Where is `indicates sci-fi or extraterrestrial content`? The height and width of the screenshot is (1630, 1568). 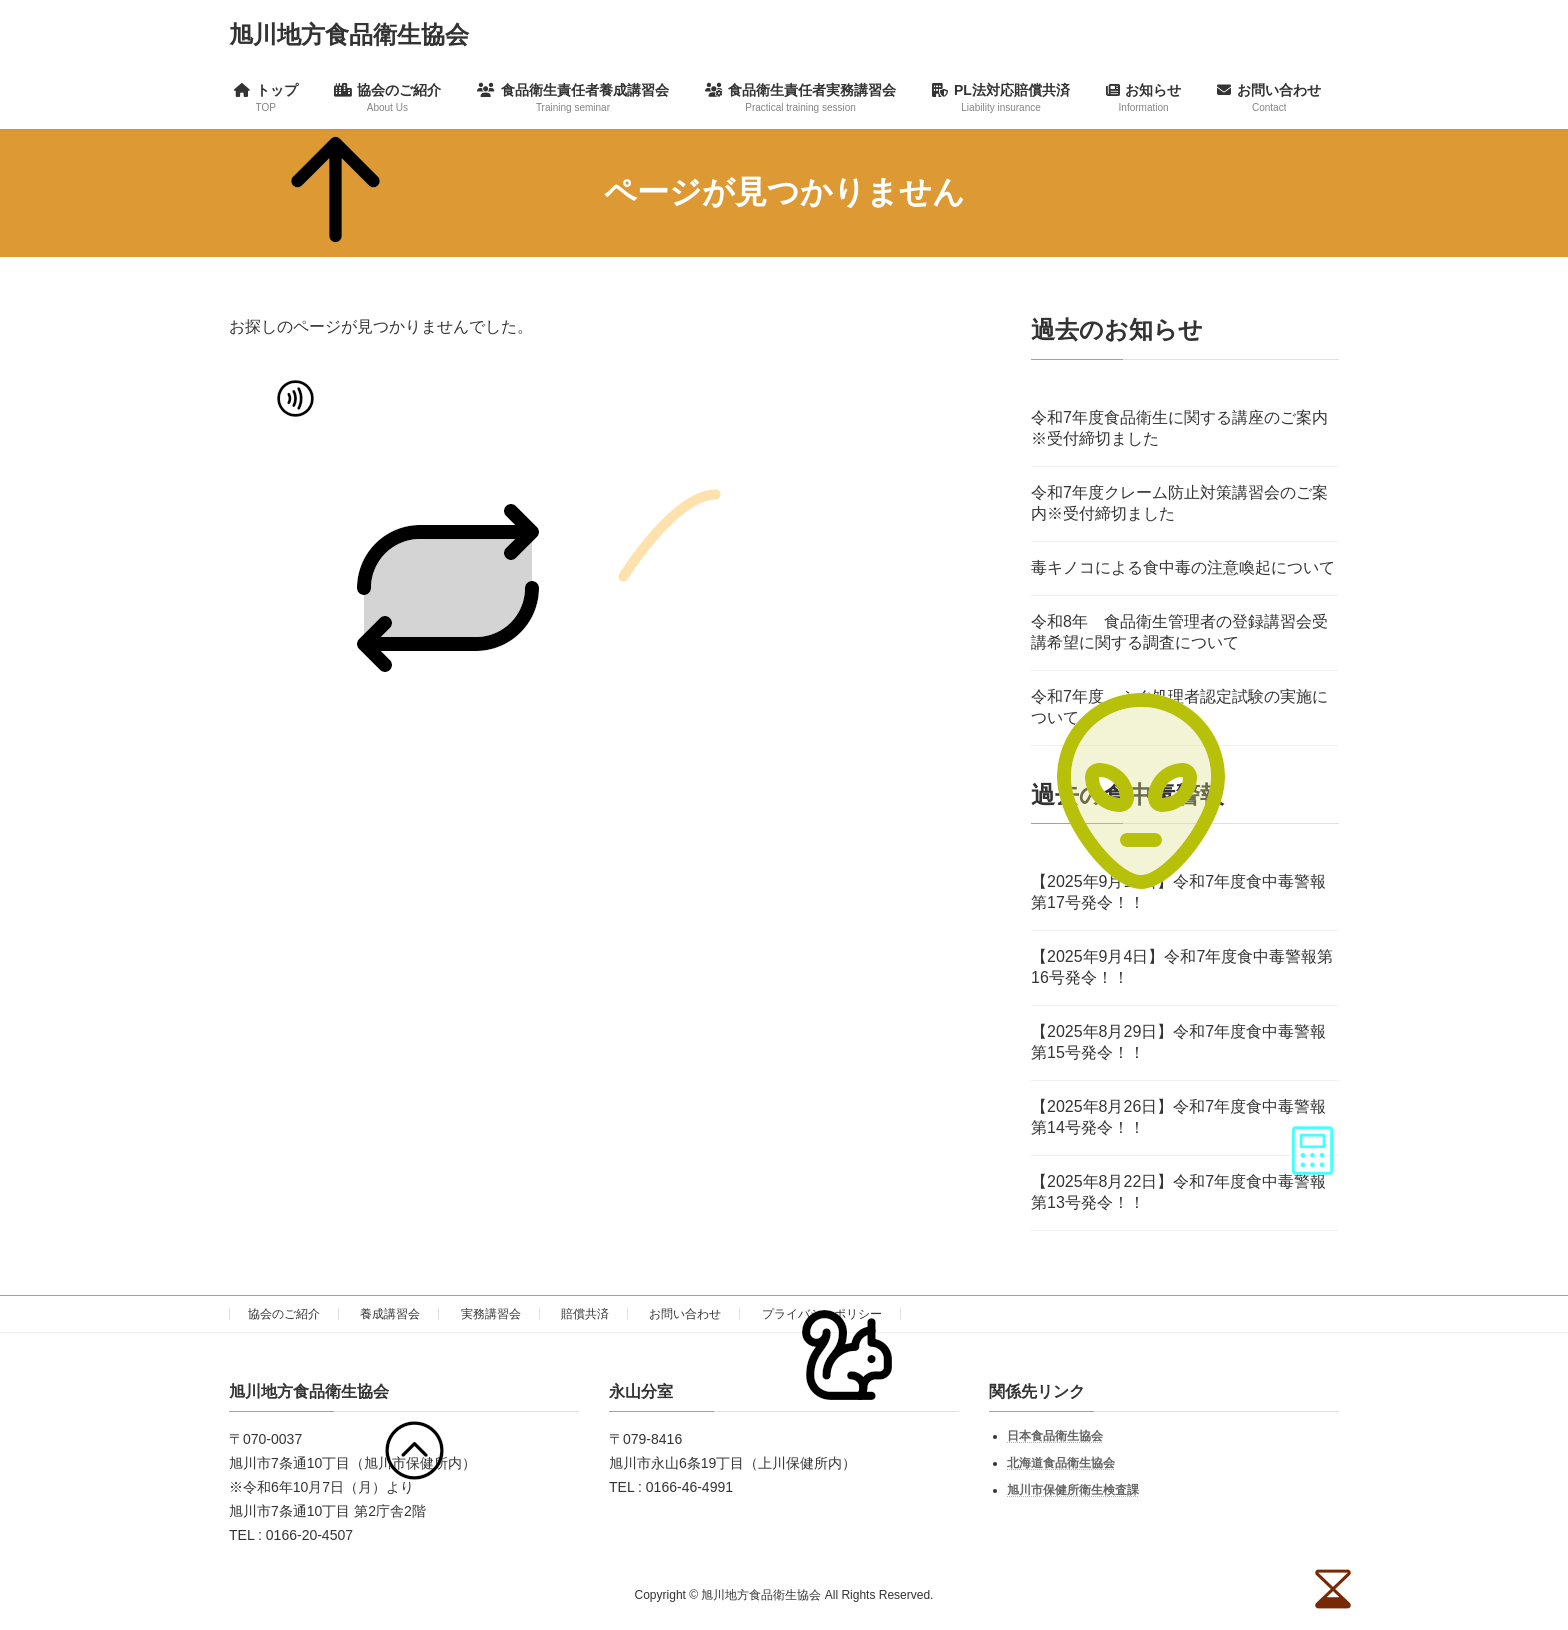 indicates sci-fi or extraterrestrial content is located at coordinates (1141, 791).